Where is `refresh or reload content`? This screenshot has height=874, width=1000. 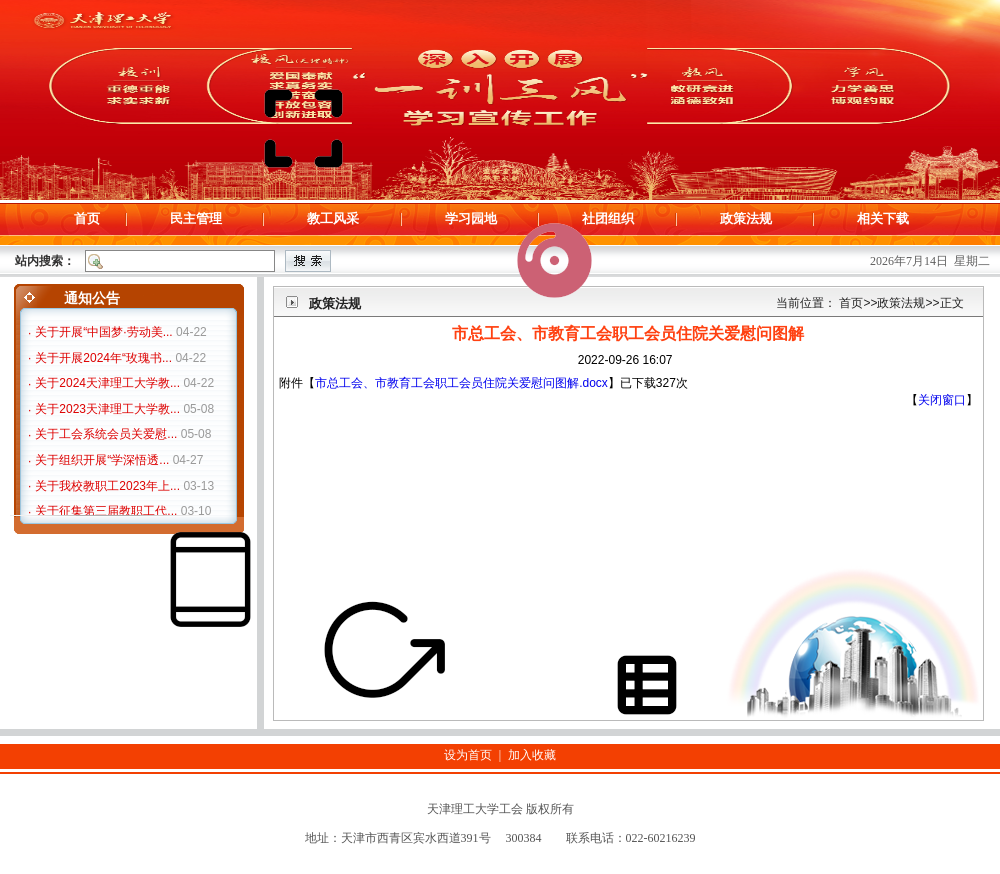 refresh or reload content is located at coordinates (386, 650).